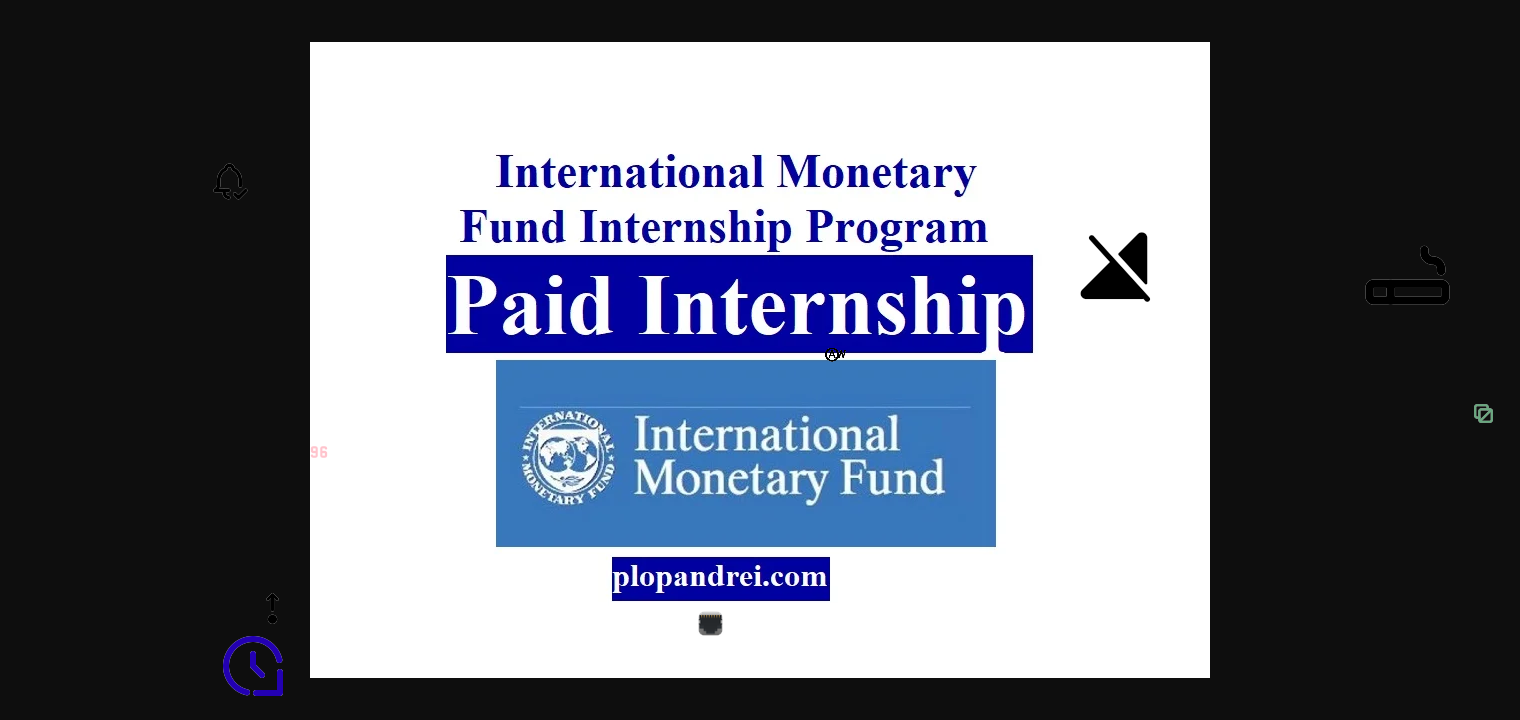  What do you see at coordinates (229, 181) in the screenshot?
I see `notification successfully enabled` at bounding box center [229, 181].